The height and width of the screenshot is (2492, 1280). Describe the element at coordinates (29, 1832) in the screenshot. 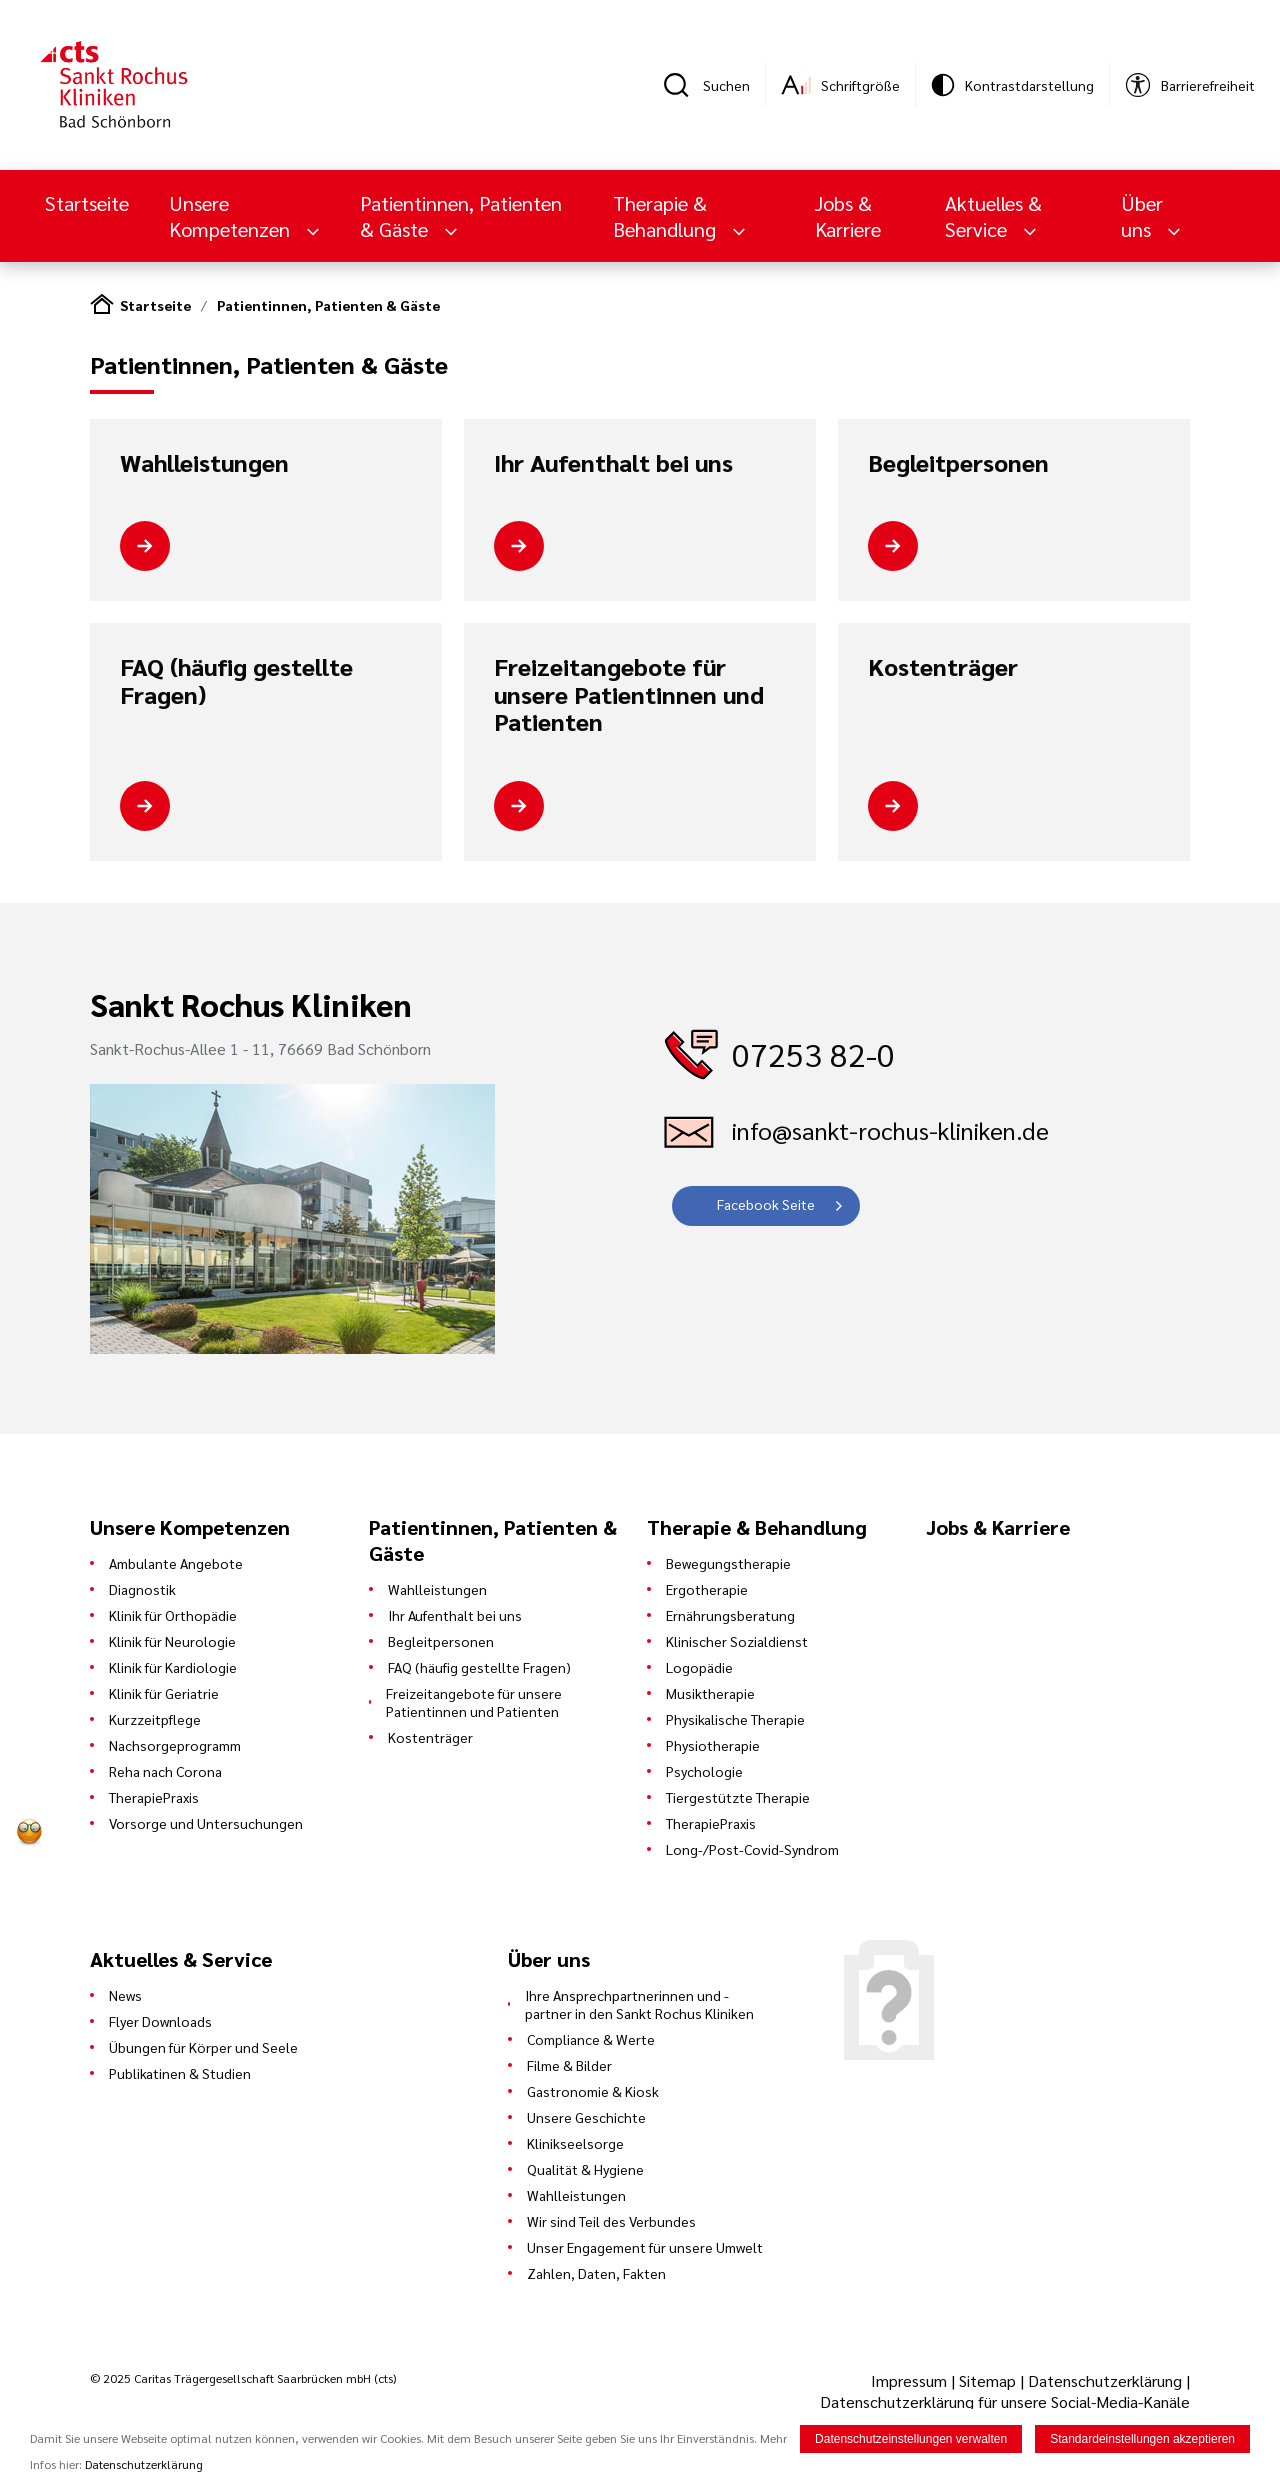

I see `indicates a nerdy or studious status` at that location.